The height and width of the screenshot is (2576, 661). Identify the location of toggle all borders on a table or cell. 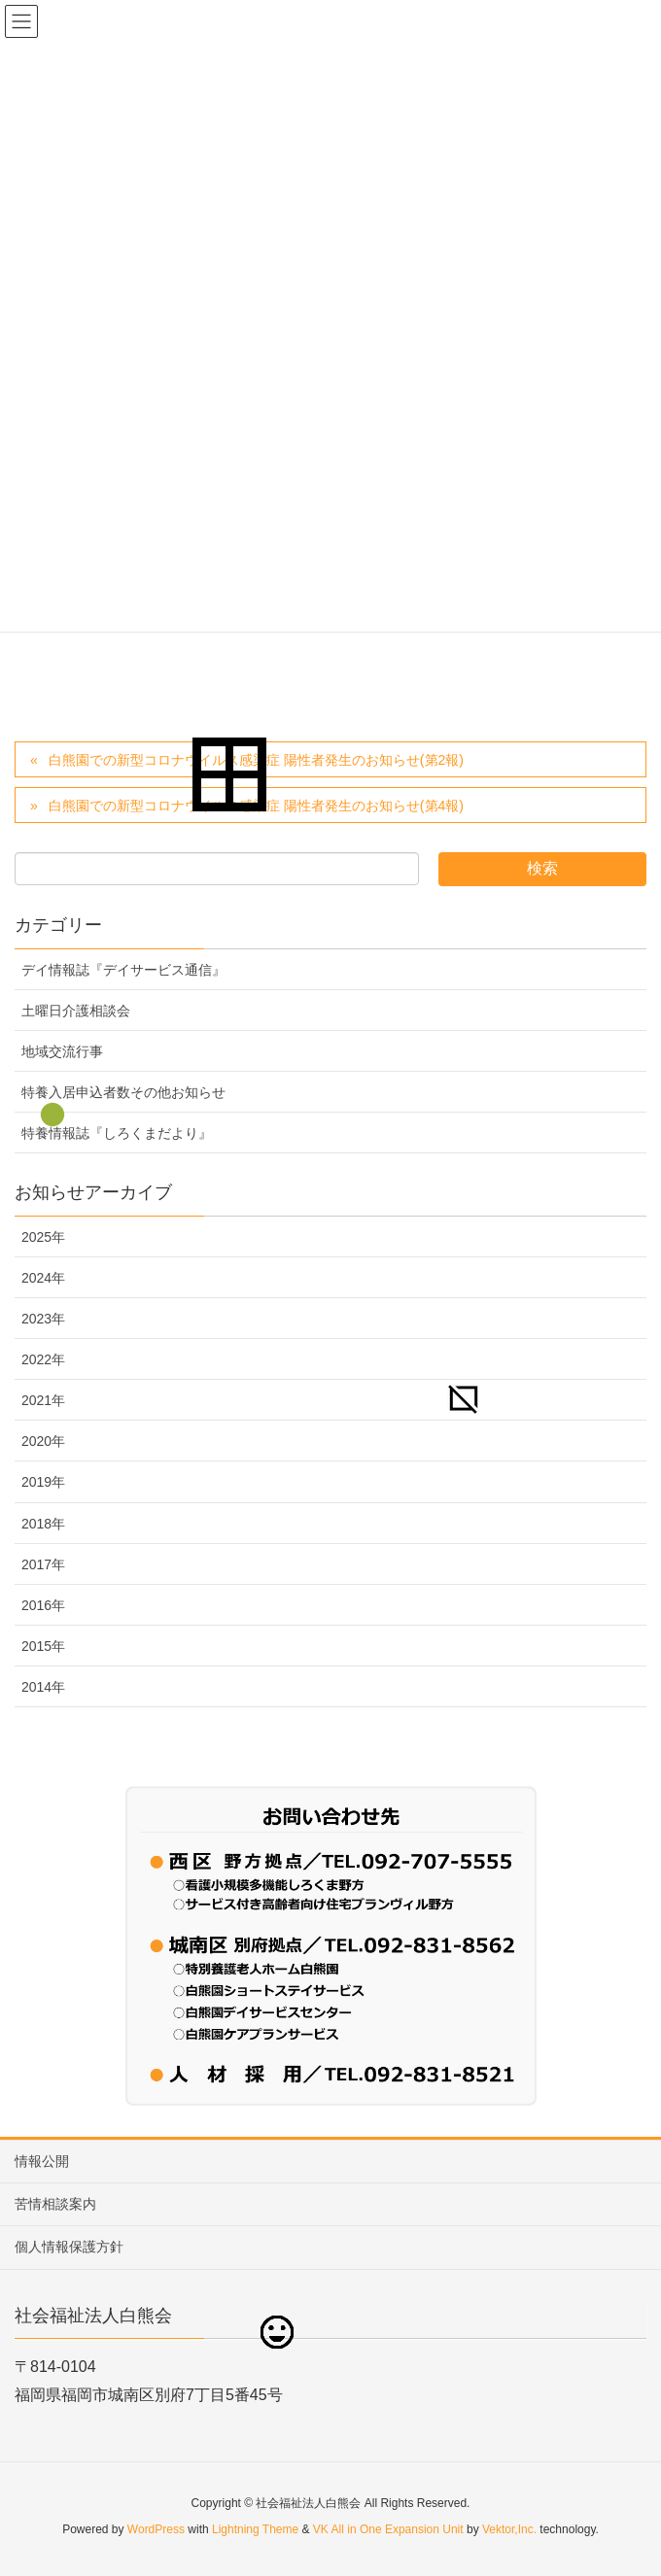
(229, 774).